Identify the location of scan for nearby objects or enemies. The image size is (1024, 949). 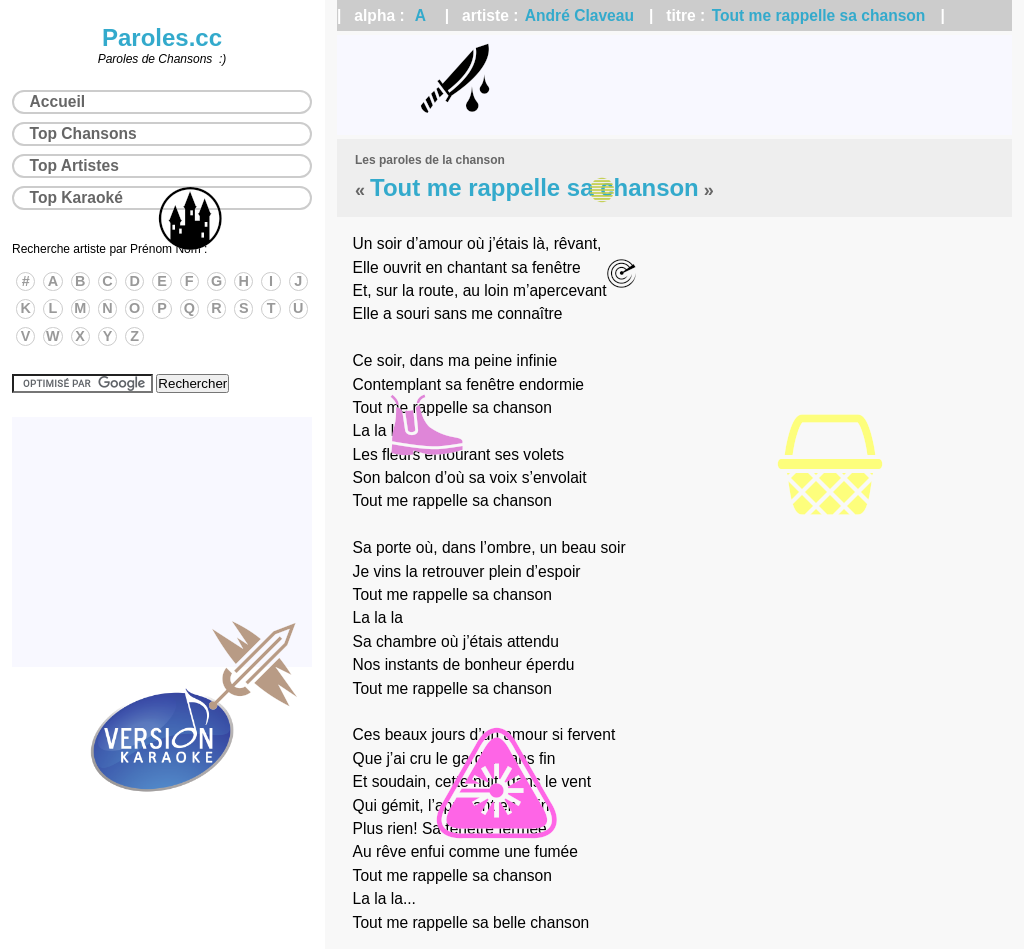
(621, 273).